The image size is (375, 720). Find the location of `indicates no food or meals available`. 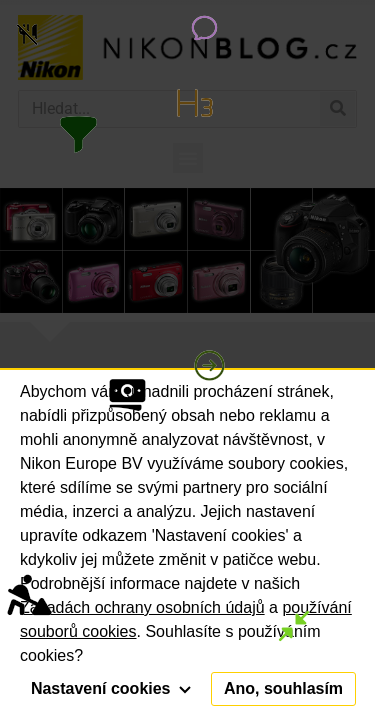

indicates no food or meals available is located at coordinates (28, 34).